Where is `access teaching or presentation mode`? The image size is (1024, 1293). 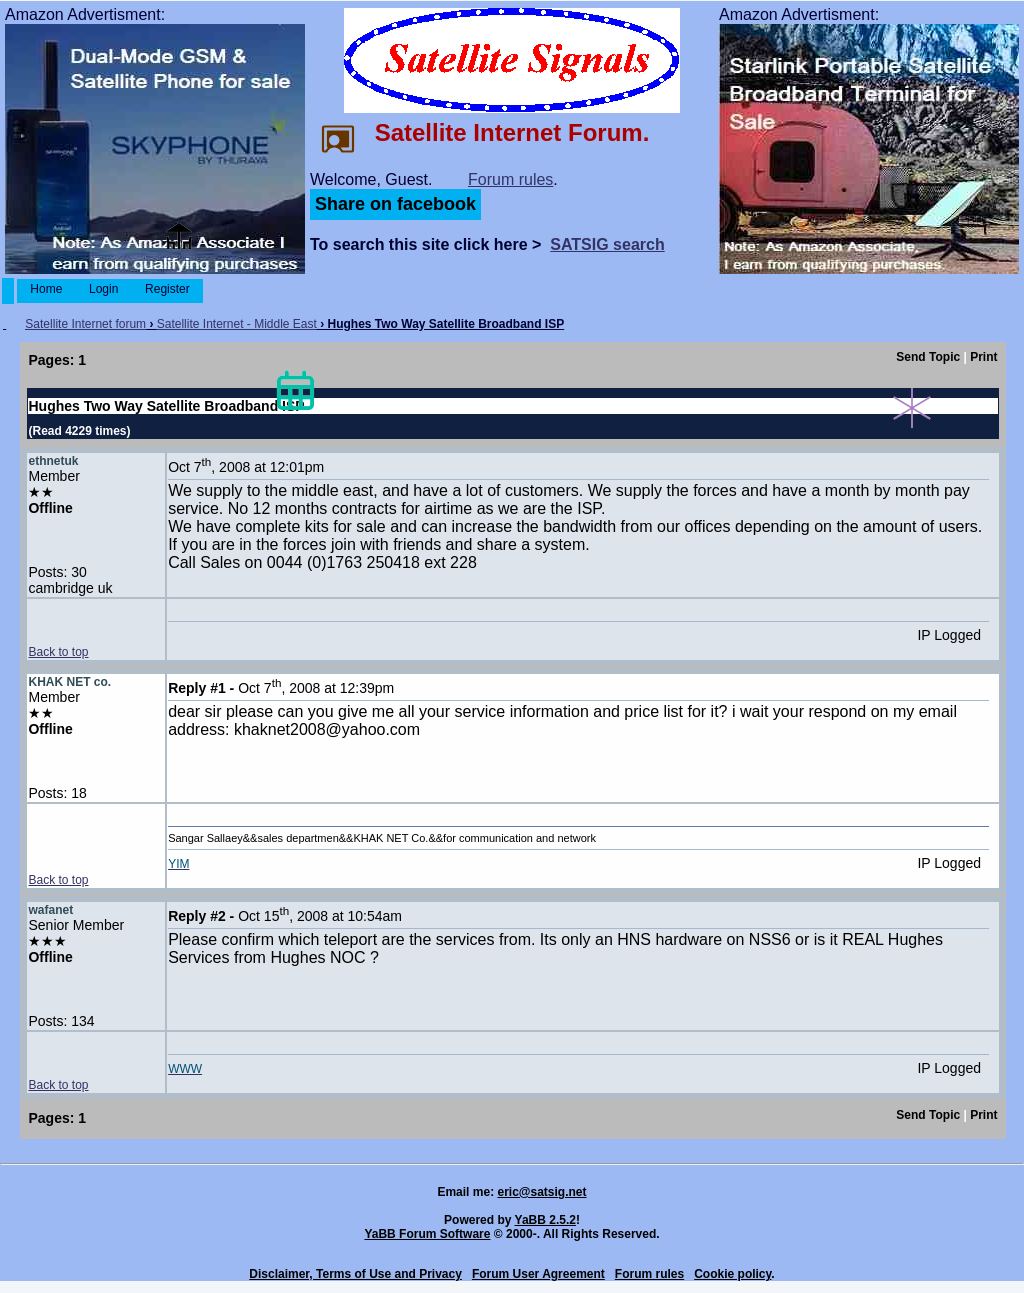
access teaching or presentation mode is located at coordinates (338, 139).